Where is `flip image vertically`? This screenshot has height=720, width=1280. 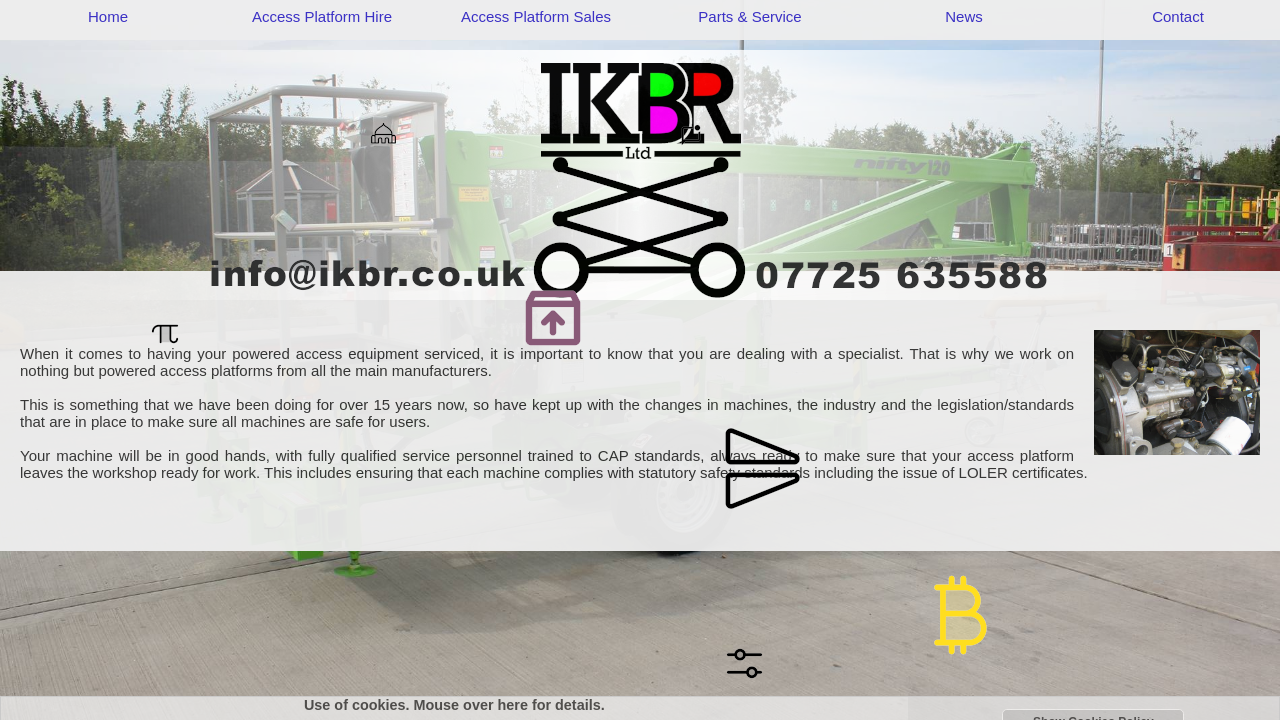 flip image vertically is located at coordinates (759, 468).